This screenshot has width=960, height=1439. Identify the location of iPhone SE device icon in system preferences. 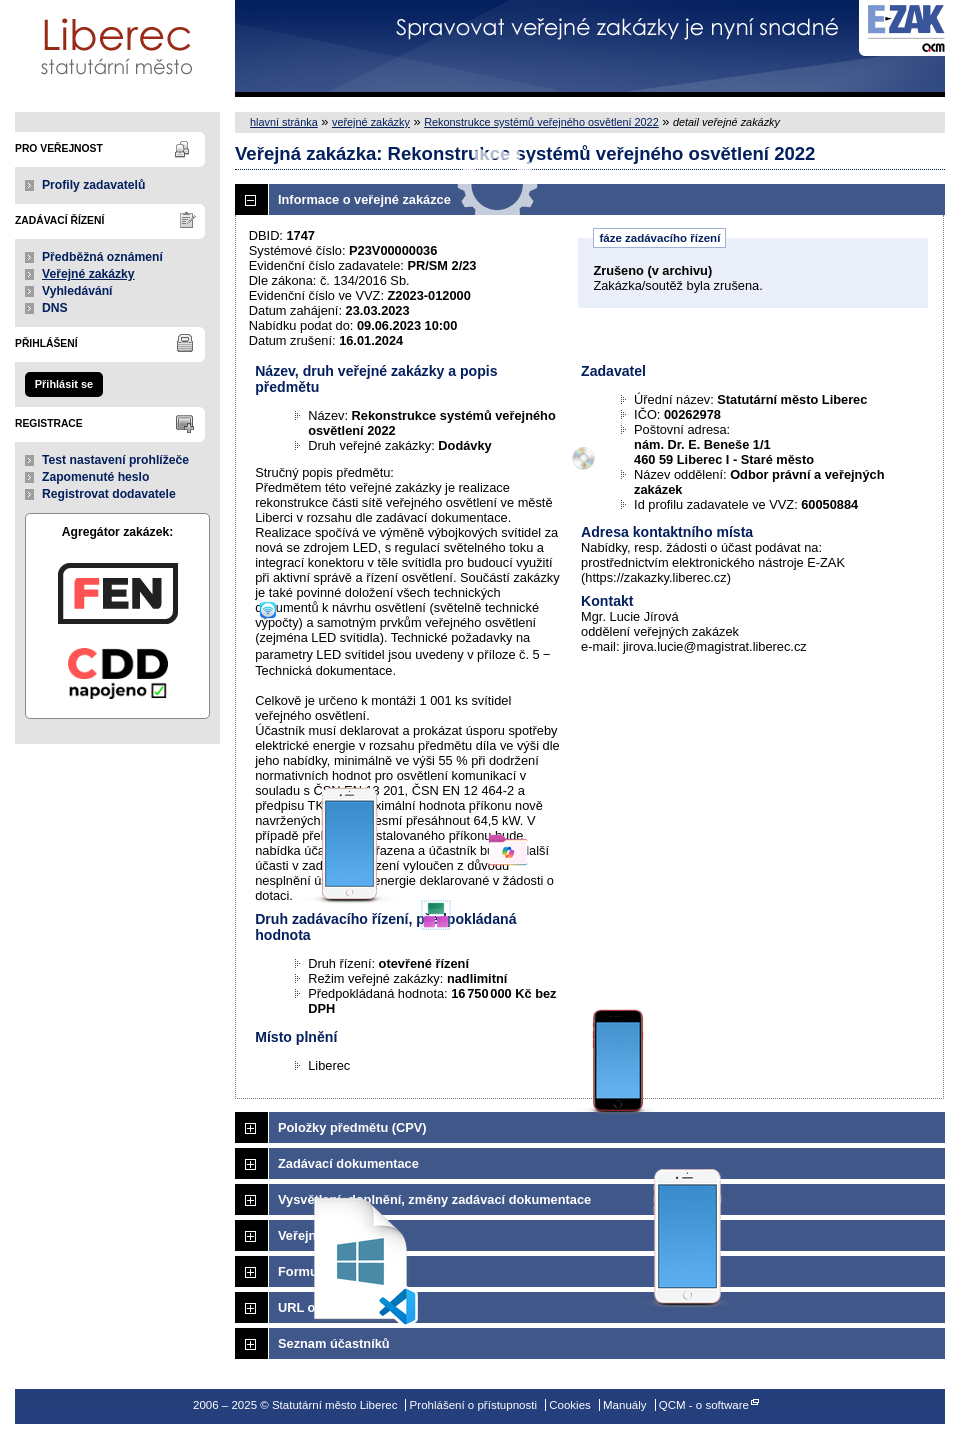
(618, 1062).